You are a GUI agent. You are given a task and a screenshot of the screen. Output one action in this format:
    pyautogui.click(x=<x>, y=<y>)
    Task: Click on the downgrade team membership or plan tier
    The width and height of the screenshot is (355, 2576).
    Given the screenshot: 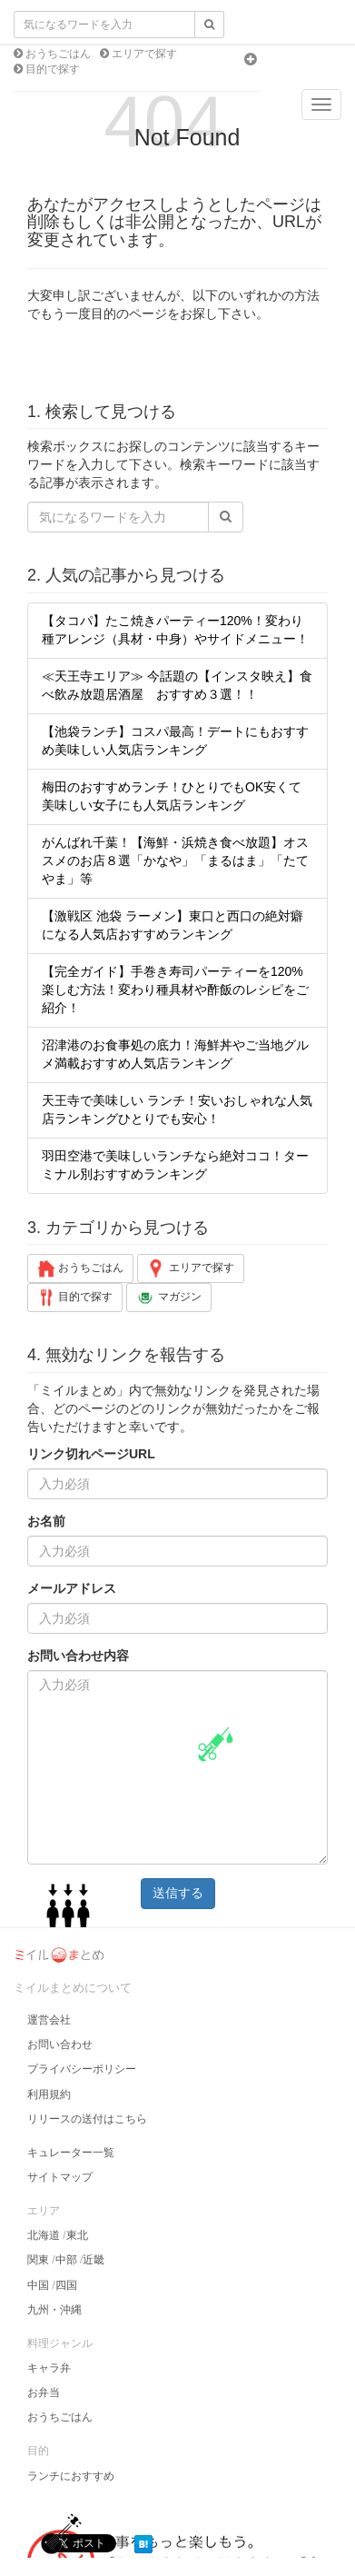 What is the action you would take?
    pyautogui.click(x=68, y=1905)
    